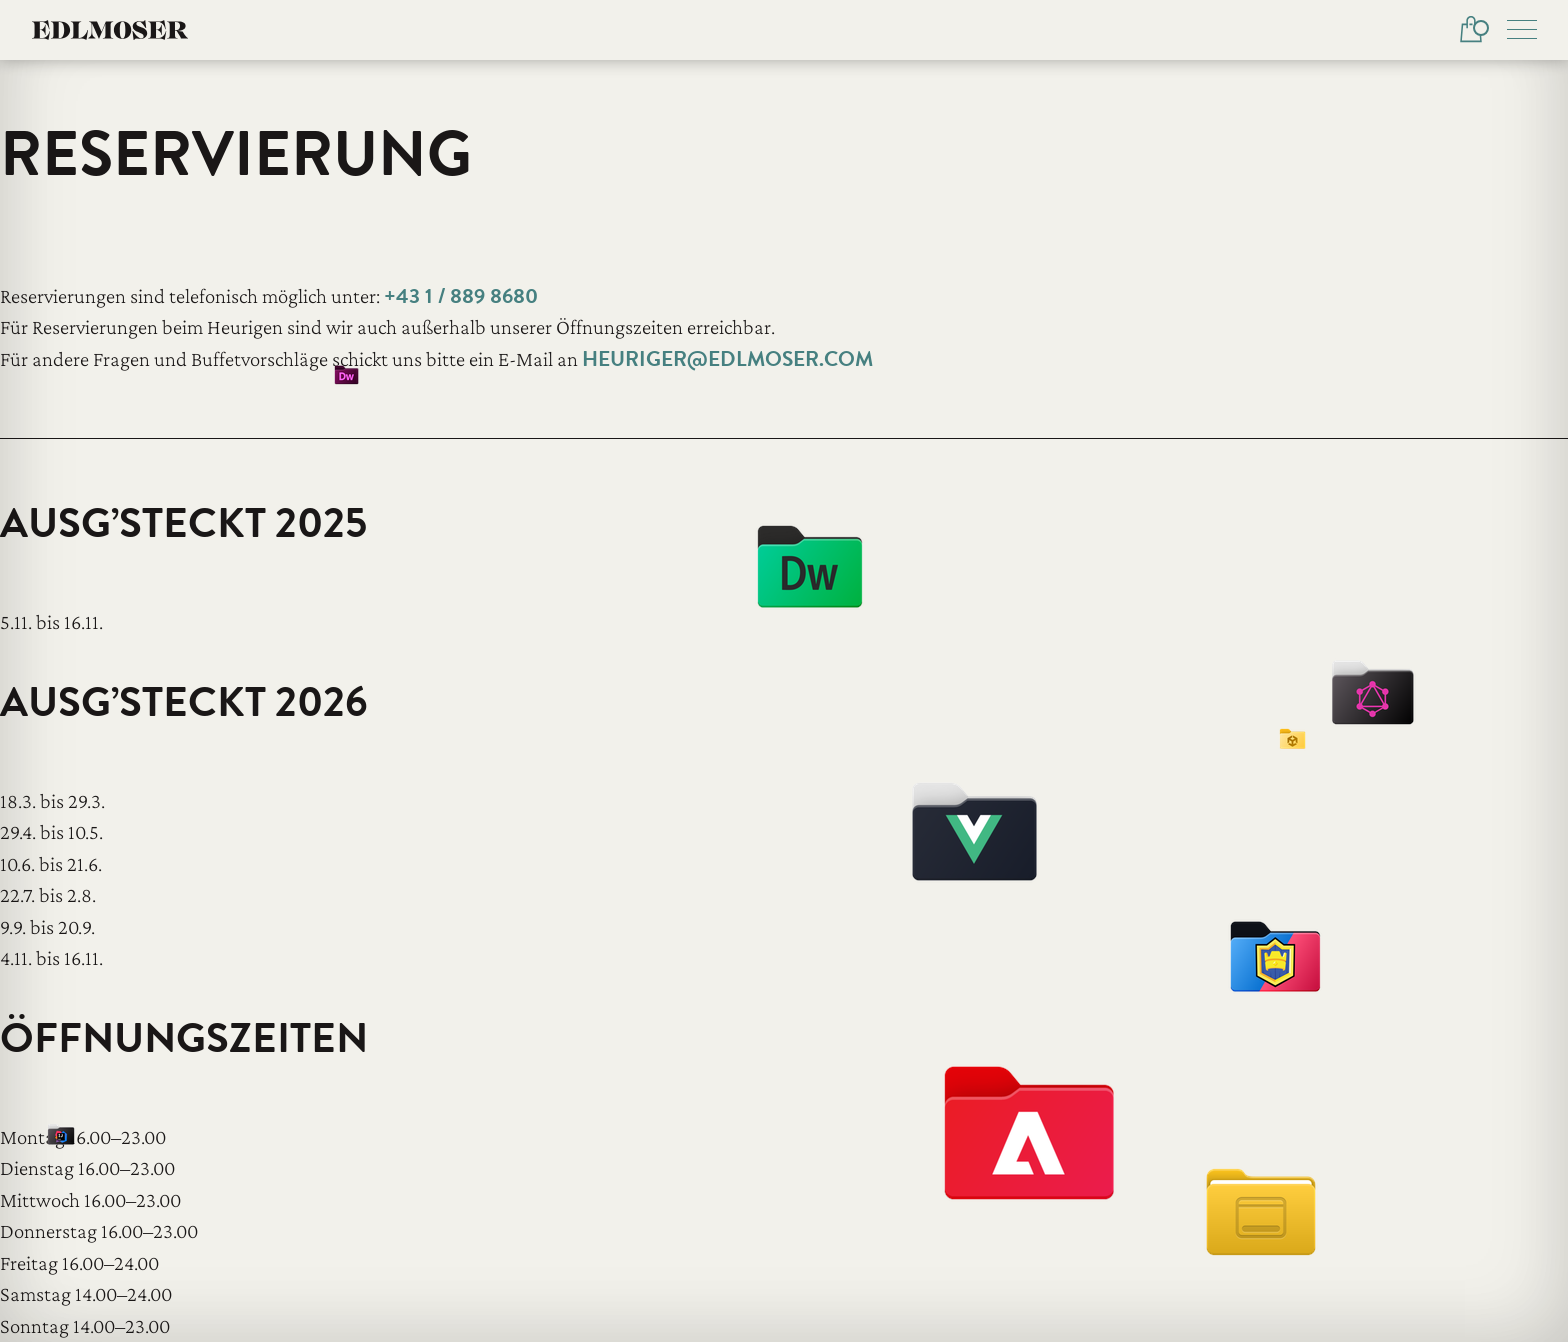 The width and height of the screenshot is (1568, 1342). Describe the element at coordinates (1028, 1137) in the screenshot. I see `open adobe application files folder` at that location.